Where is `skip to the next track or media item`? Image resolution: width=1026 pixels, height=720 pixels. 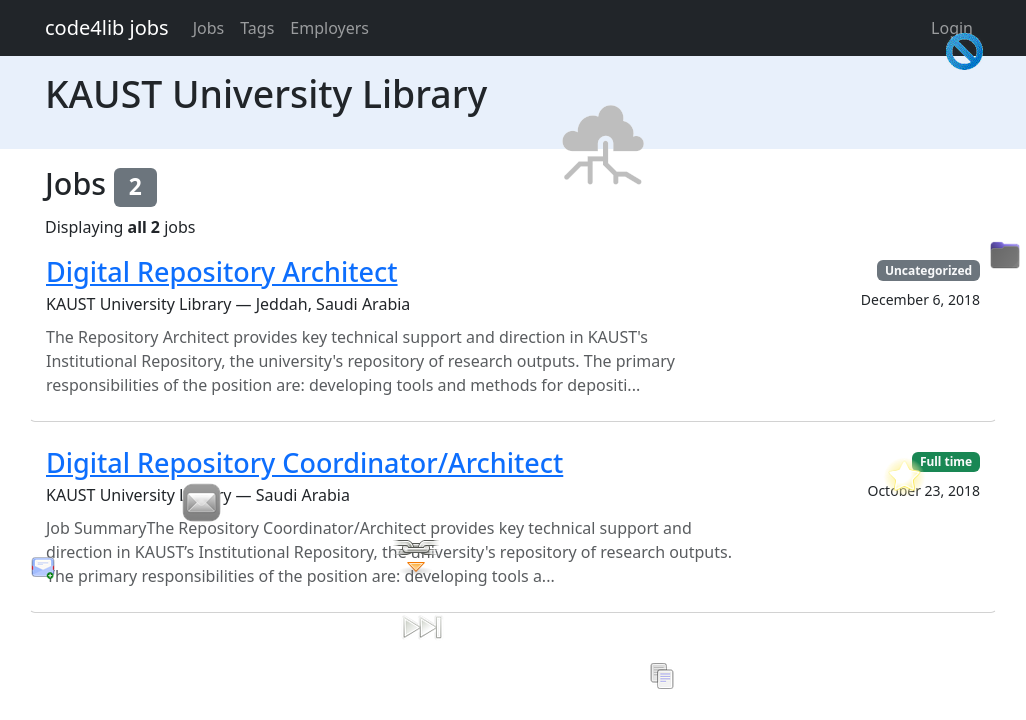 skip to the next track or media item is located at coordinates (422, 627).